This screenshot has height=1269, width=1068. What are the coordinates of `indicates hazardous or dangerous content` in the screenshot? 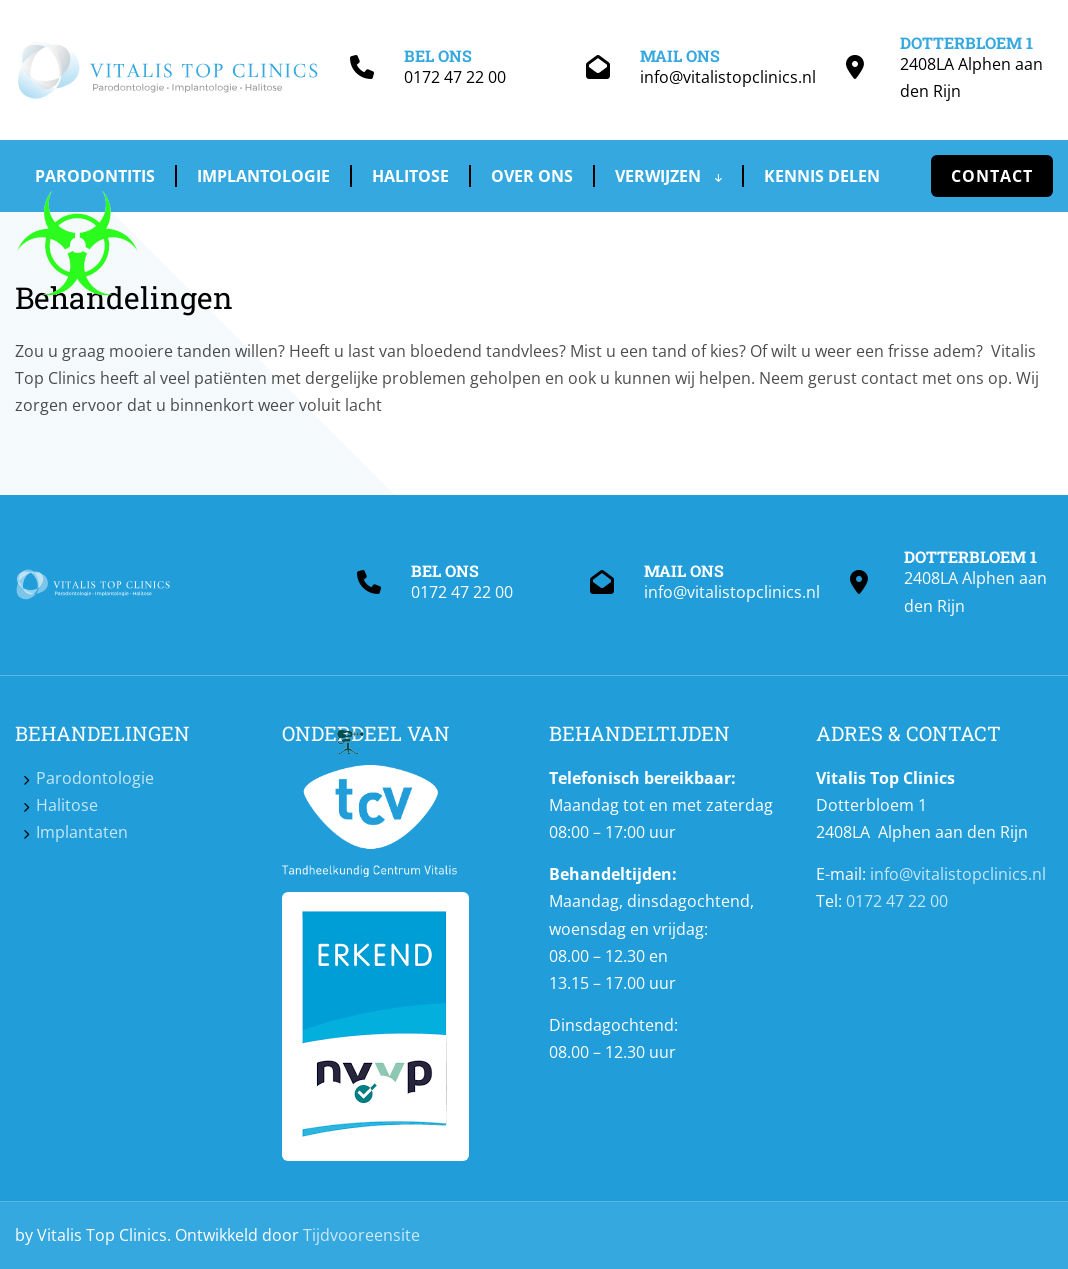 It's located at (77, 245).